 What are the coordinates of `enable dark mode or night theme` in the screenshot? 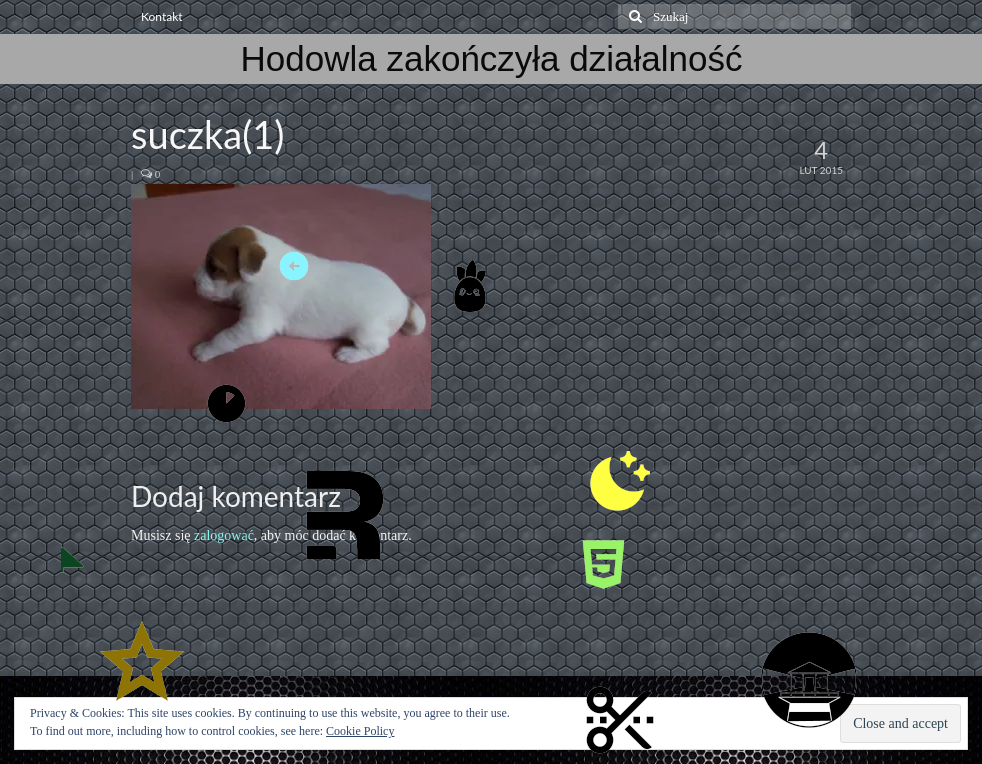 It's located at (617, 483).